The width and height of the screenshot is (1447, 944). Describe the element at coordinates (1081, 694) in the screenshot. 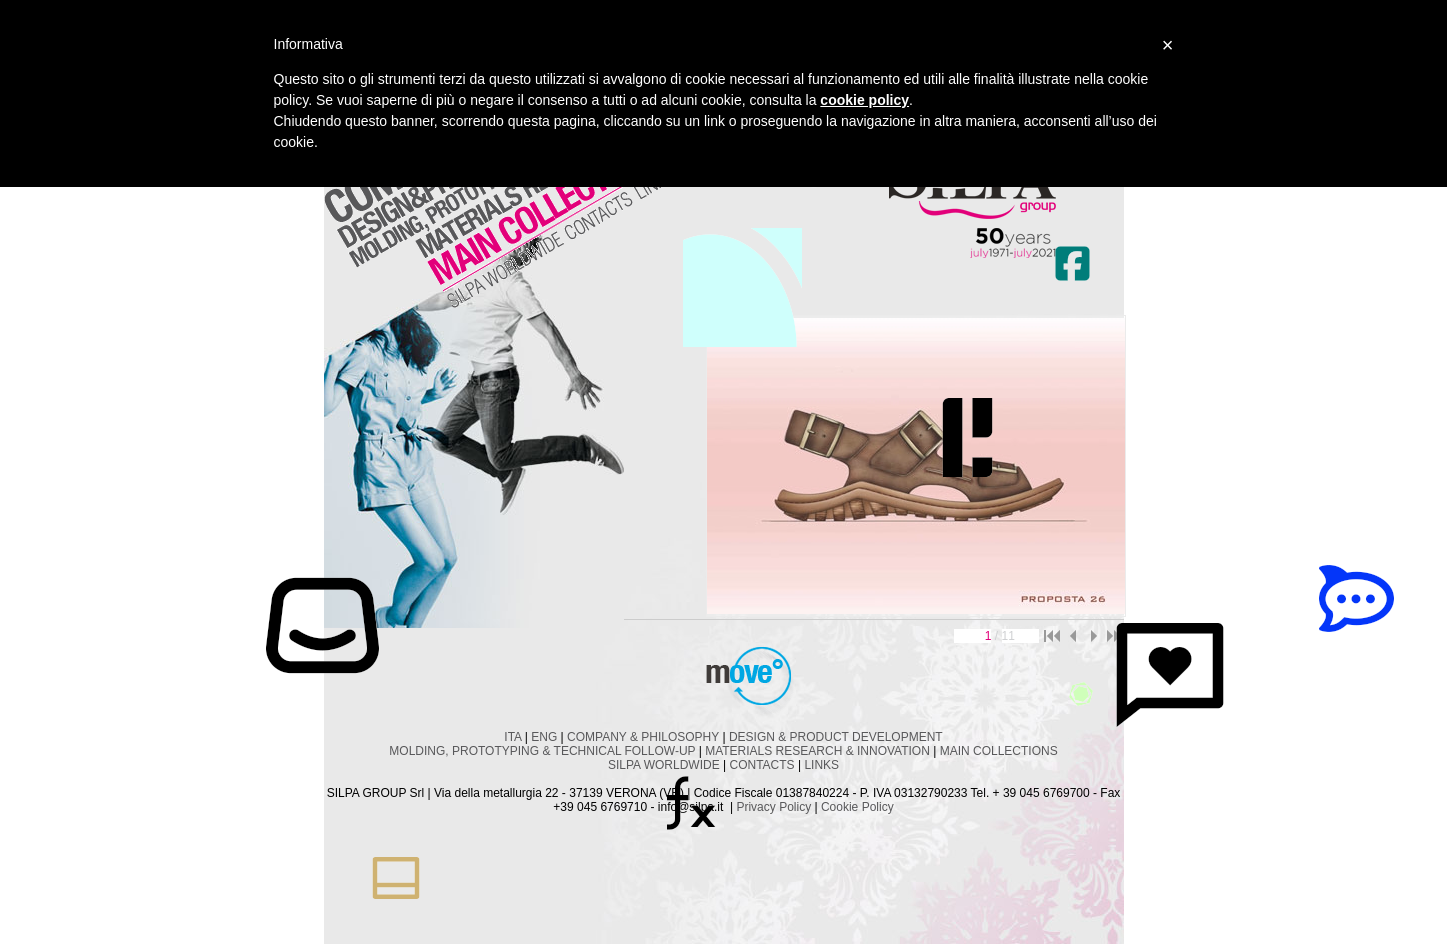

I see `open graphite application` at that location.